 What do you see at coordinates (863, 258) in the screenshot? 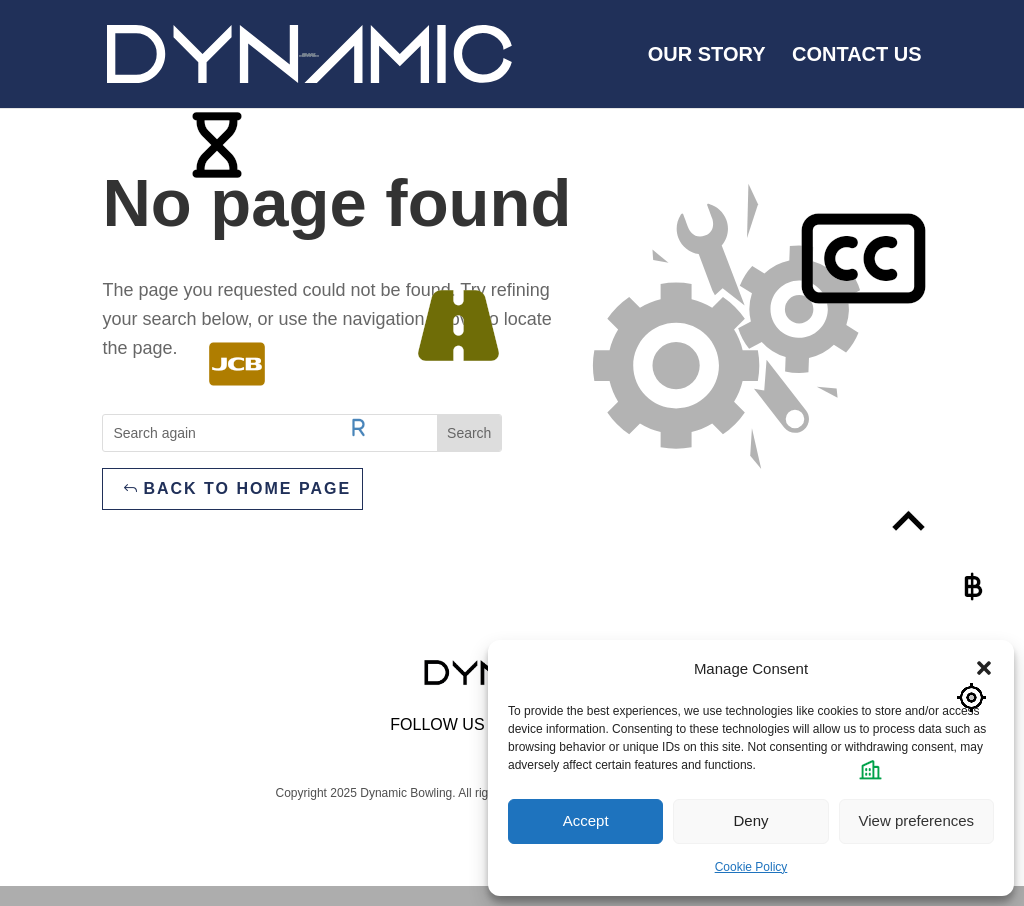
I see `enable closed captions for video content` at bounding box center [863, 258].